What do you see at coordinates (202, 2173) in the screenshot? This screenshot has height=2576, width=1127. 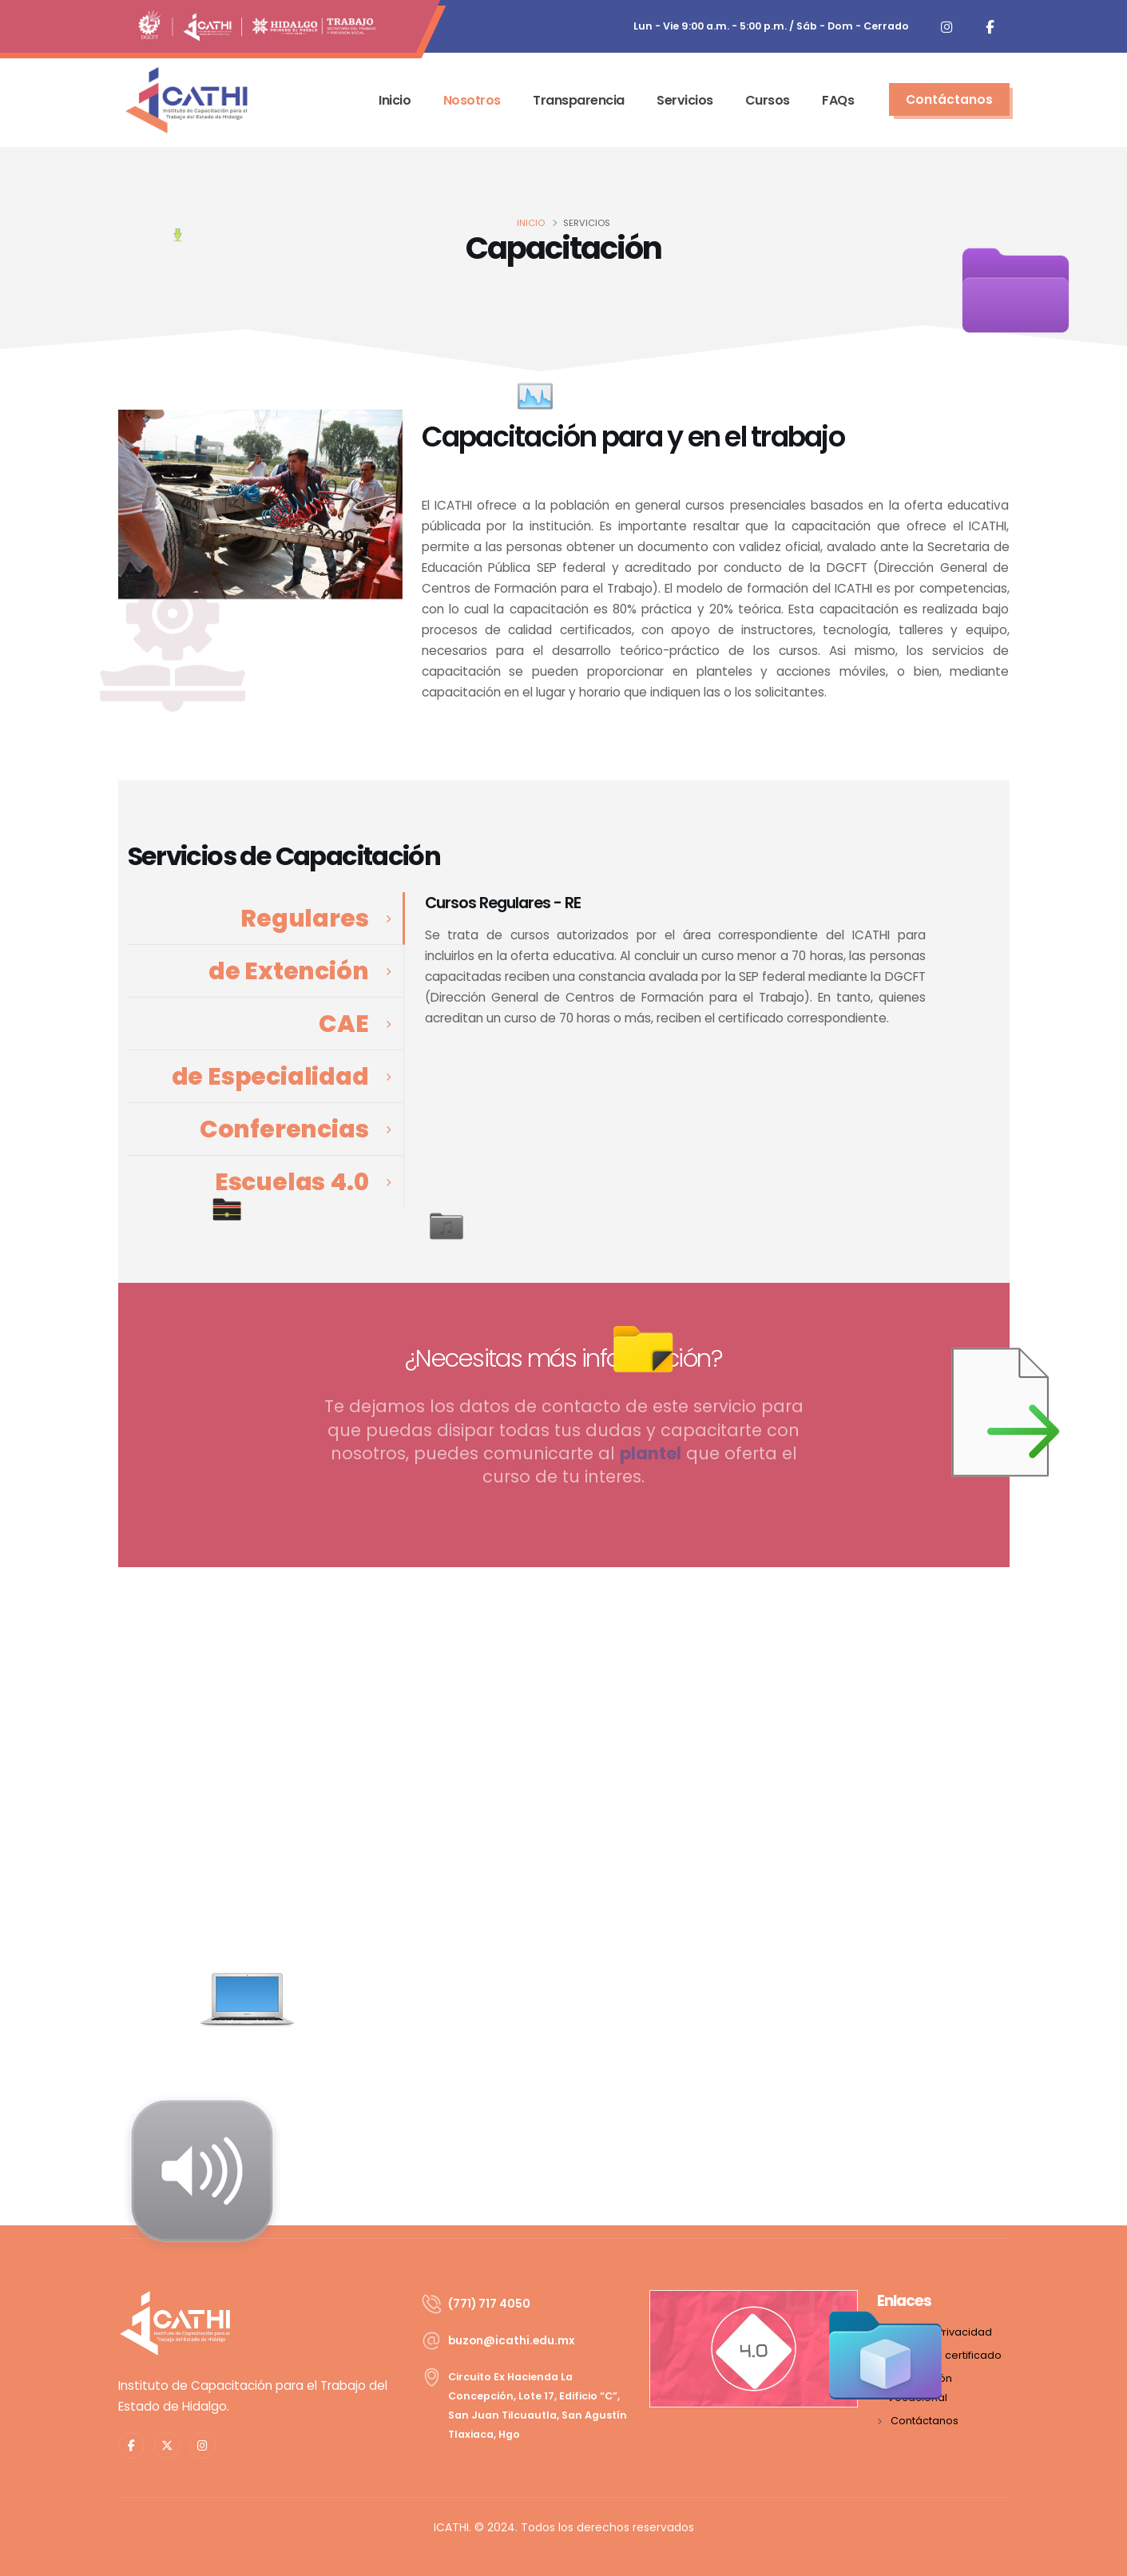 I see `open sound preferences` at bounding box center [202, 2173].